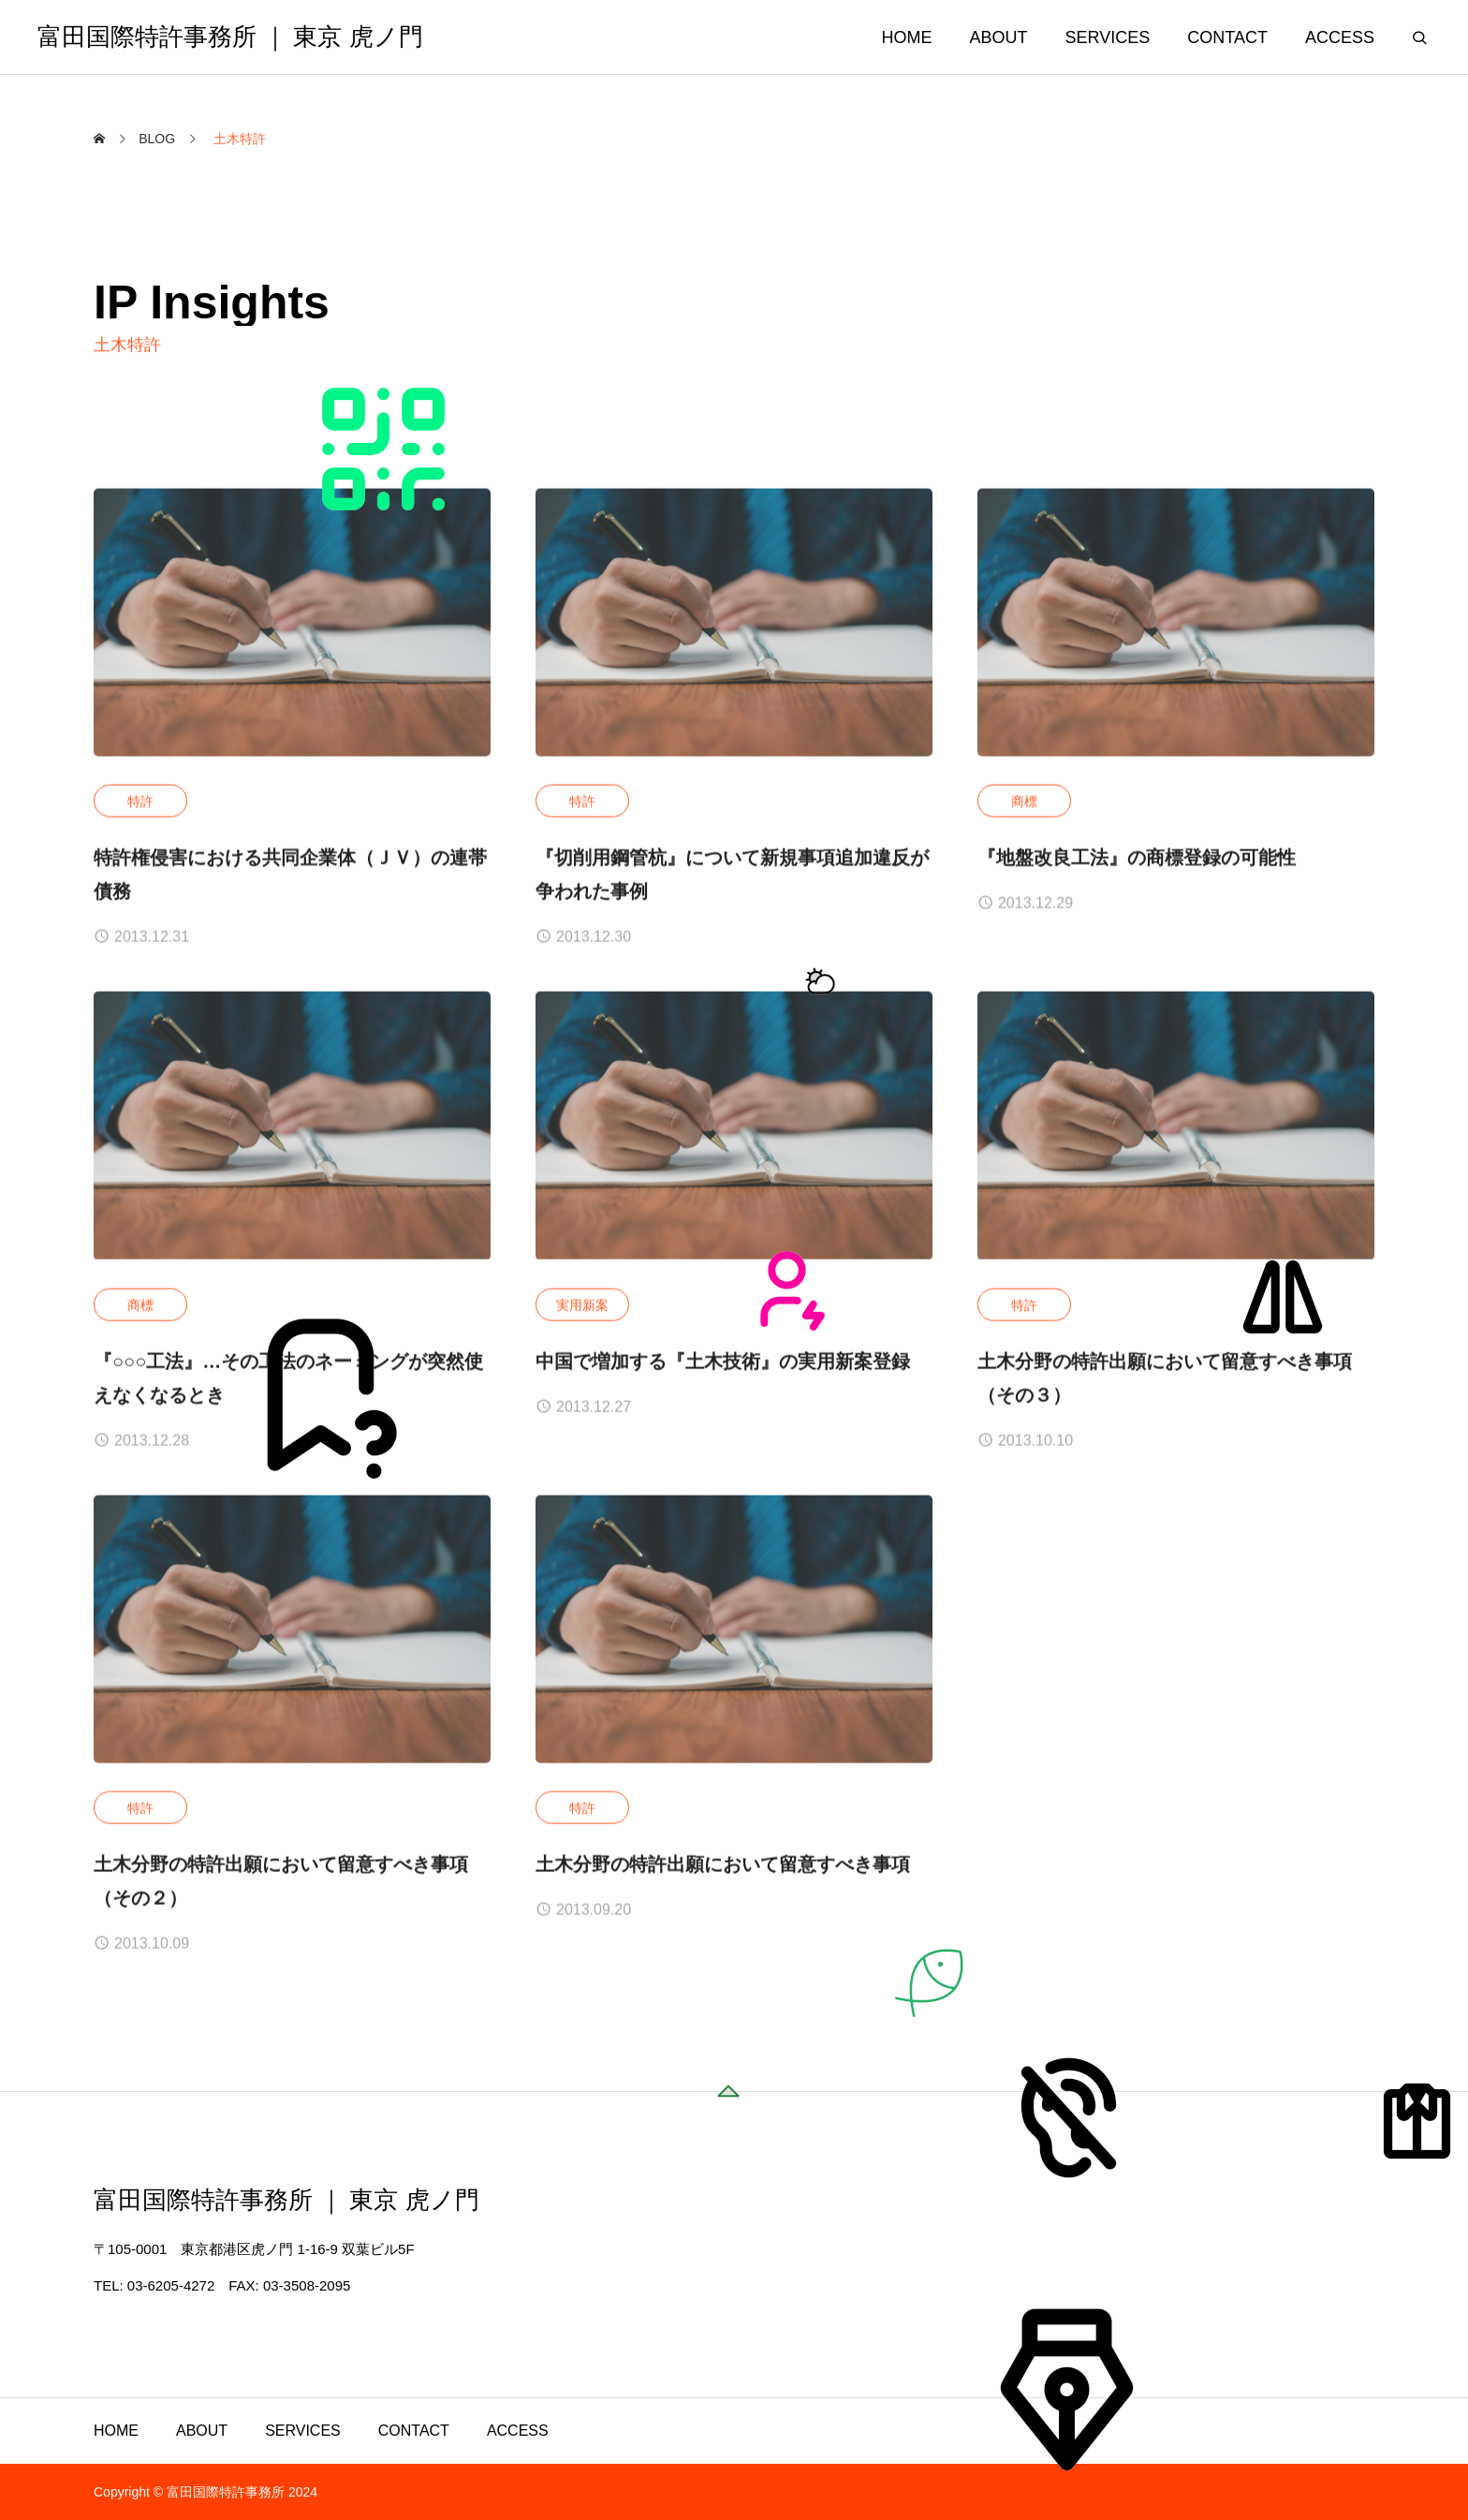 This screenshot has height=2520, width=1468. What do you see at coordinates (383, 449) in the screenshot?
I see `scan or generate a QR code` at bounding box center [383, 449].